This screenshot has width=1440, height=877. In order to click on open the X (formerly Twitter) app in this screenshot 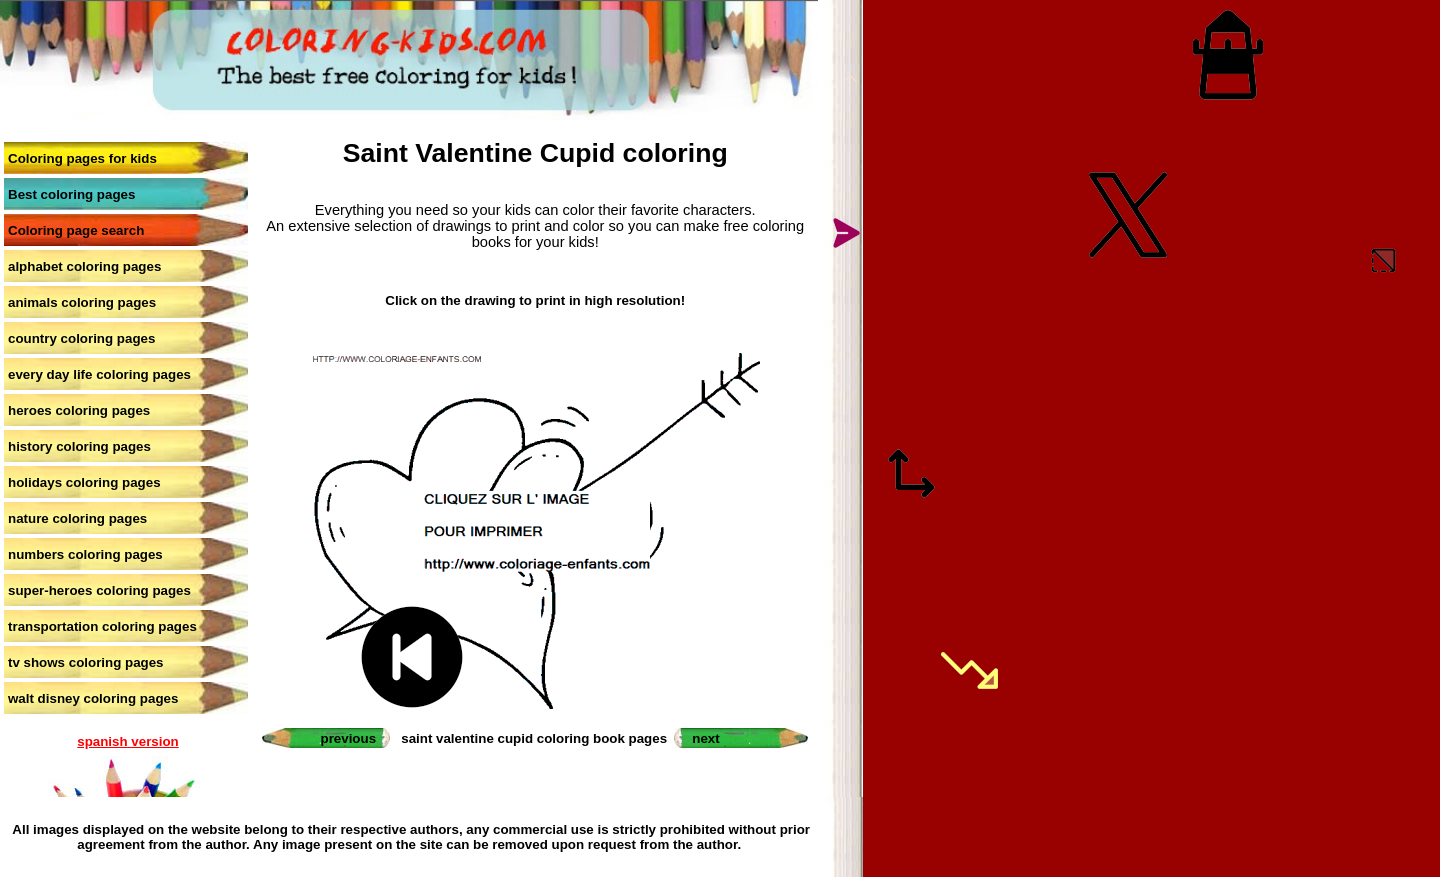, I will do `click(1128, 215)`.